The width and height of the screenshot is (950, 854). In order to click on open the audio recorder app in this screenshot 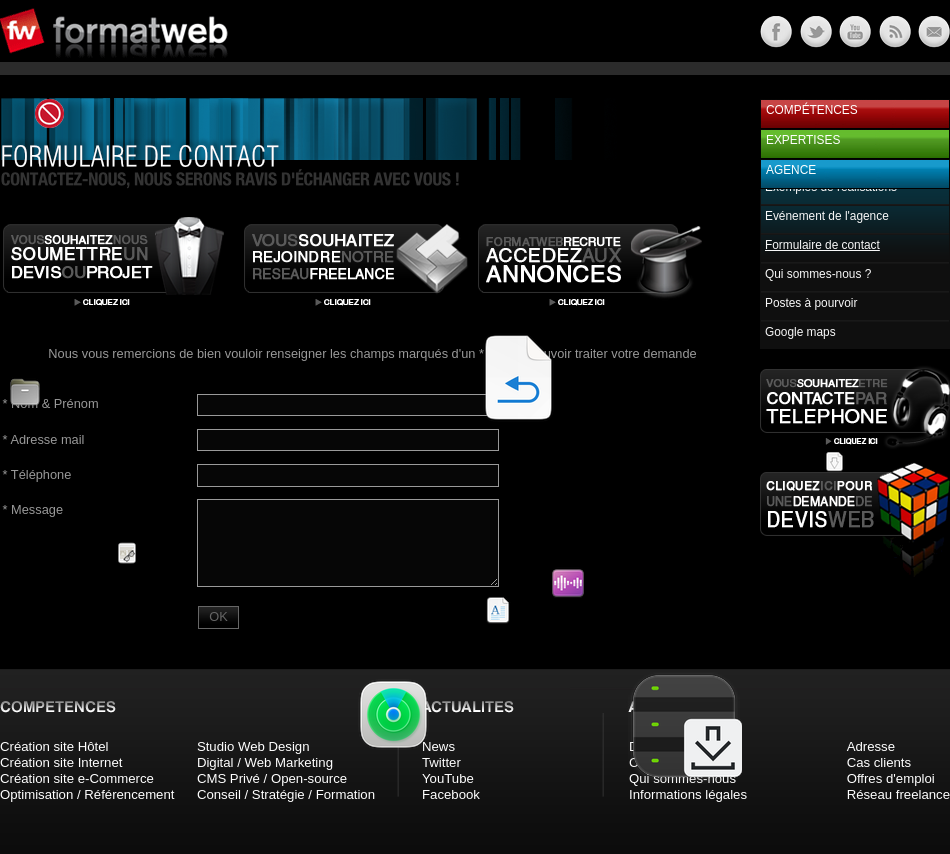, I will do `click(568, 583)`.